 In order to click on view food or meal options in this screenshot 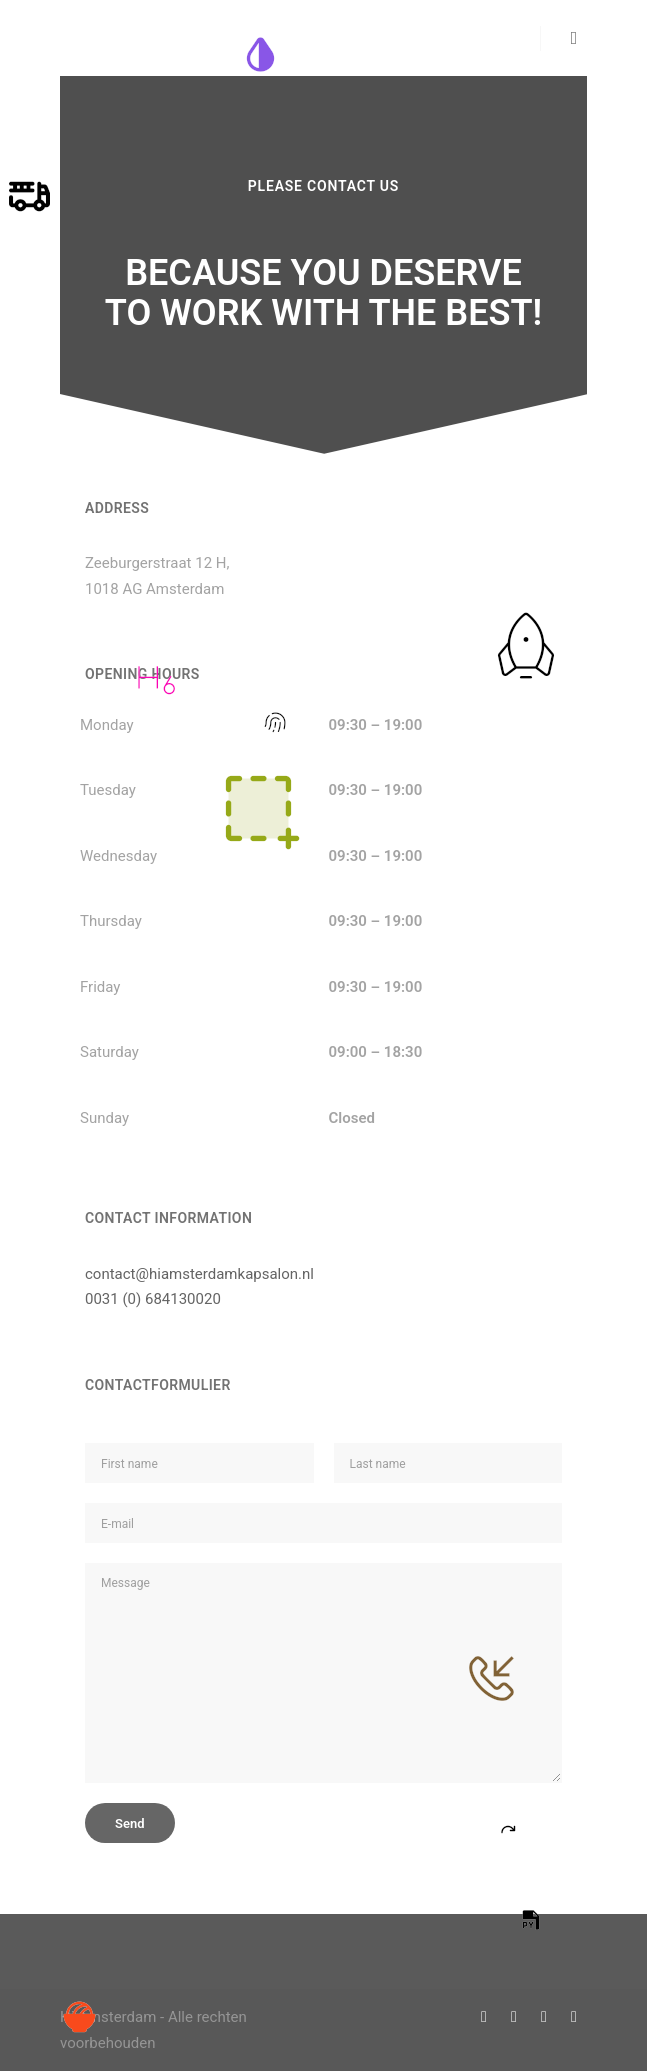, I will do `click(79, 2017)`.